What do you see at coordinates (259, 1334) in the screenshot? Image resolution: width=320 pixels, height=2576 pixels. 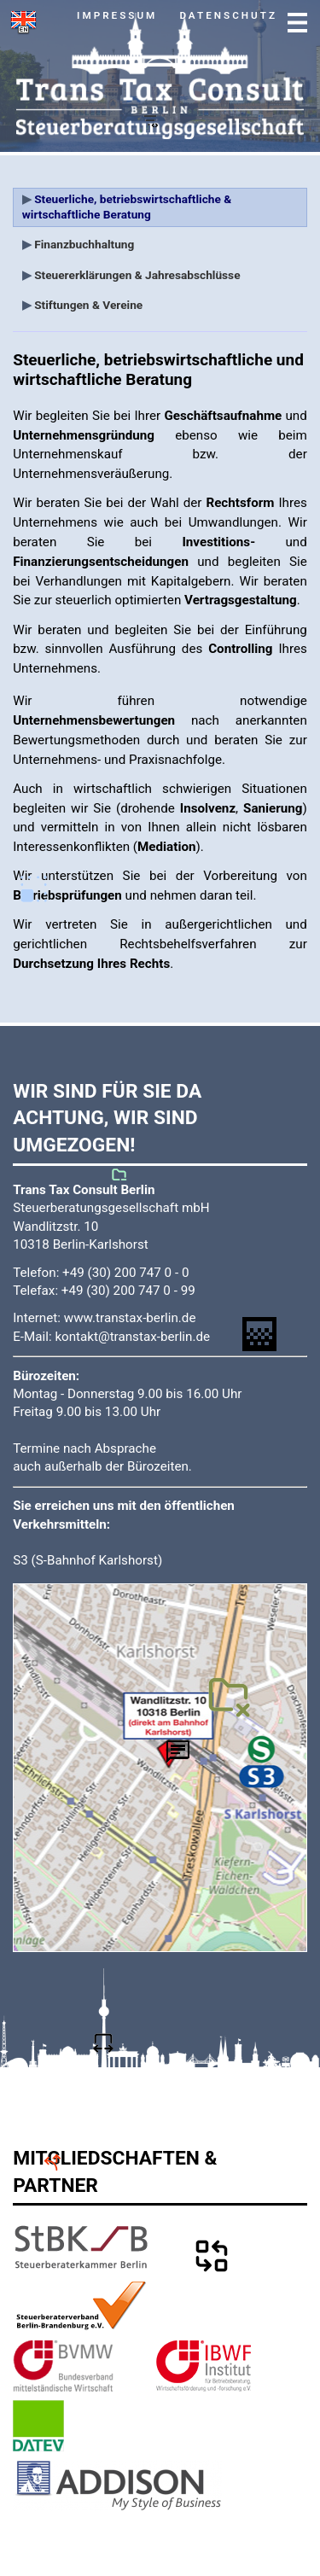 I see `apply a gradient effect to an image` at bounding box center [259, 1334].